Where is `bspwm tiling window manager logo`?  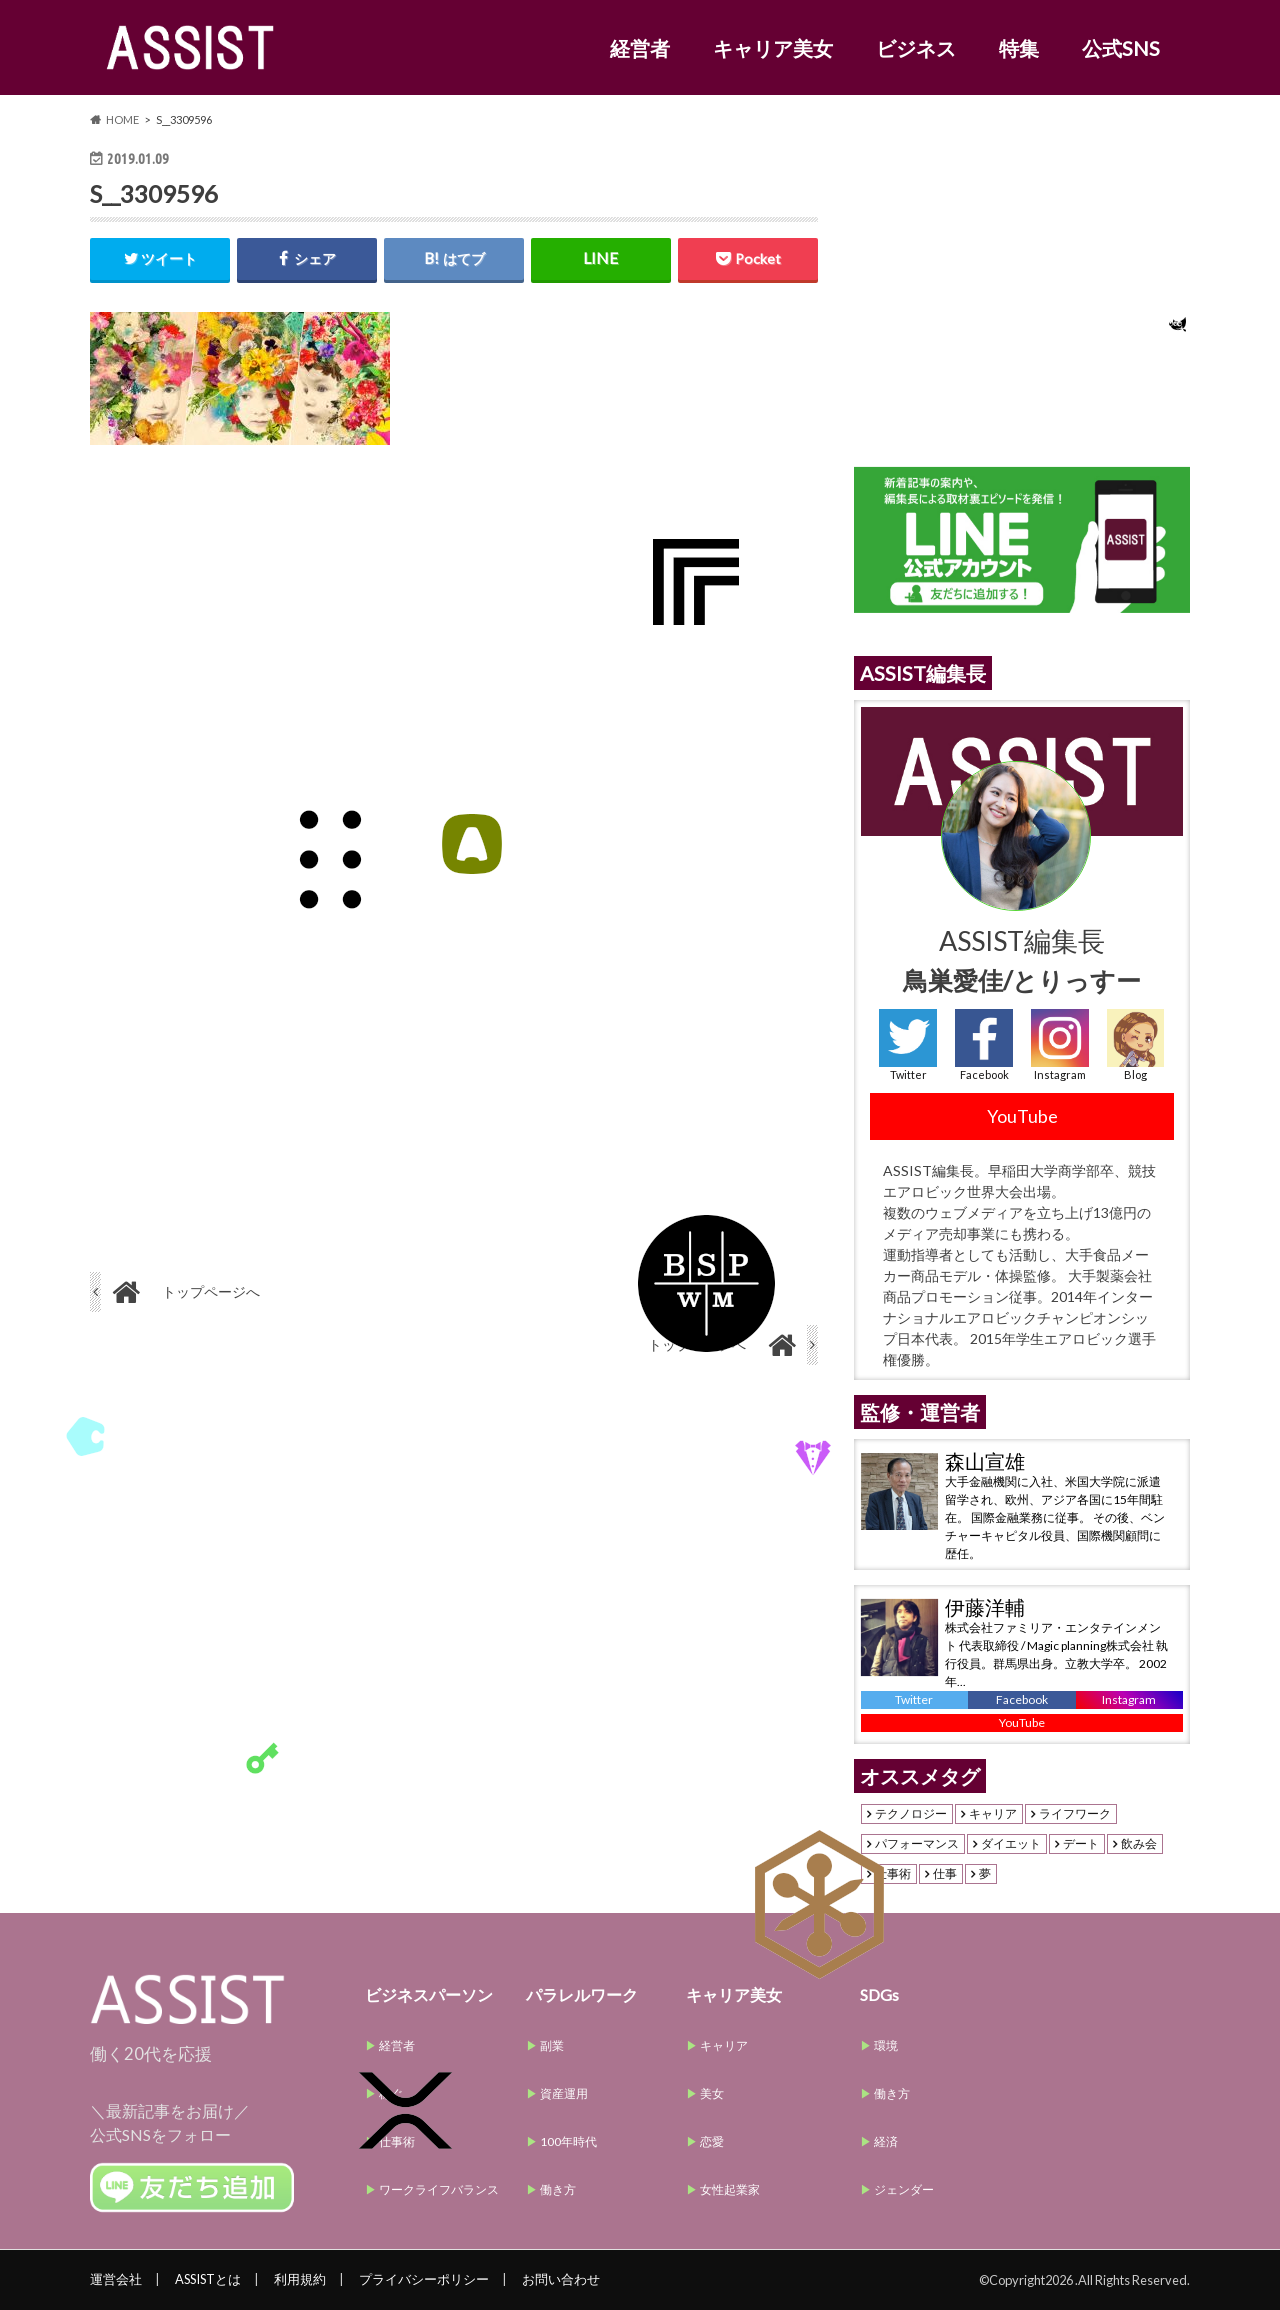
bspwm tiling window manager logo is located at coordinates (706, 1283).